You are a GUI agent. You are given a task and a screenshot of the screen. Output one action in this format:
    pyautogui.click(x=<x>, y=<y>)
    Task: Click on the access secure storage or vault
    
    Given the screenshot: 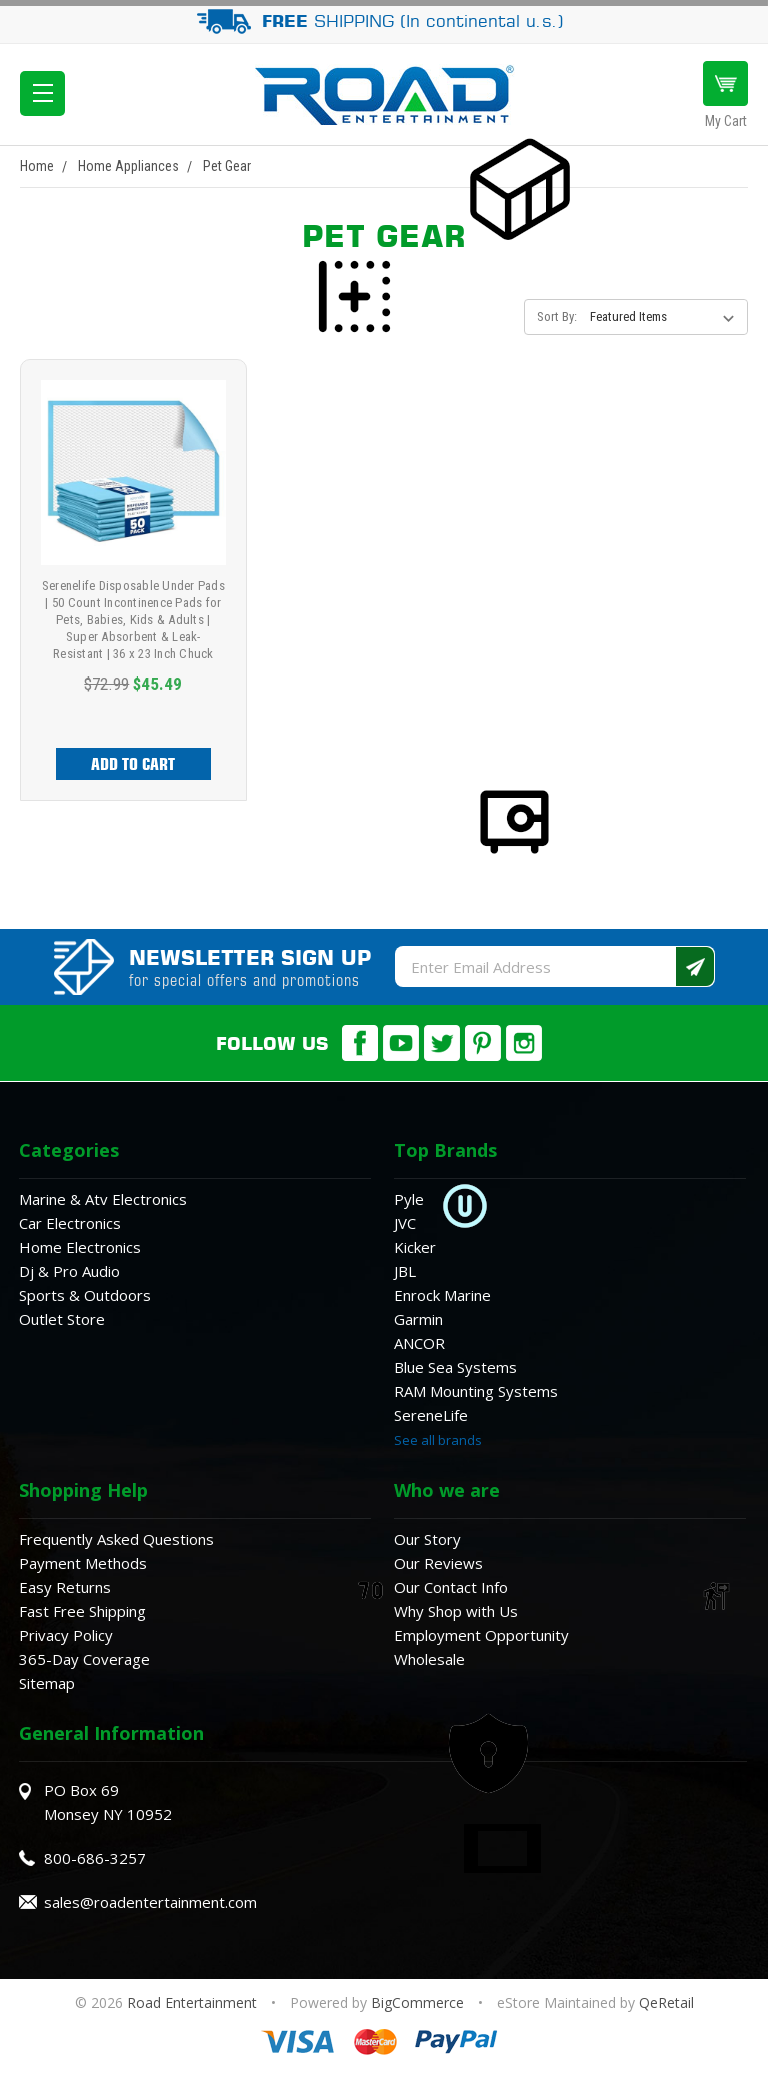 What is the action you would take?
    pyautogui.click(x=514, y=819)
    